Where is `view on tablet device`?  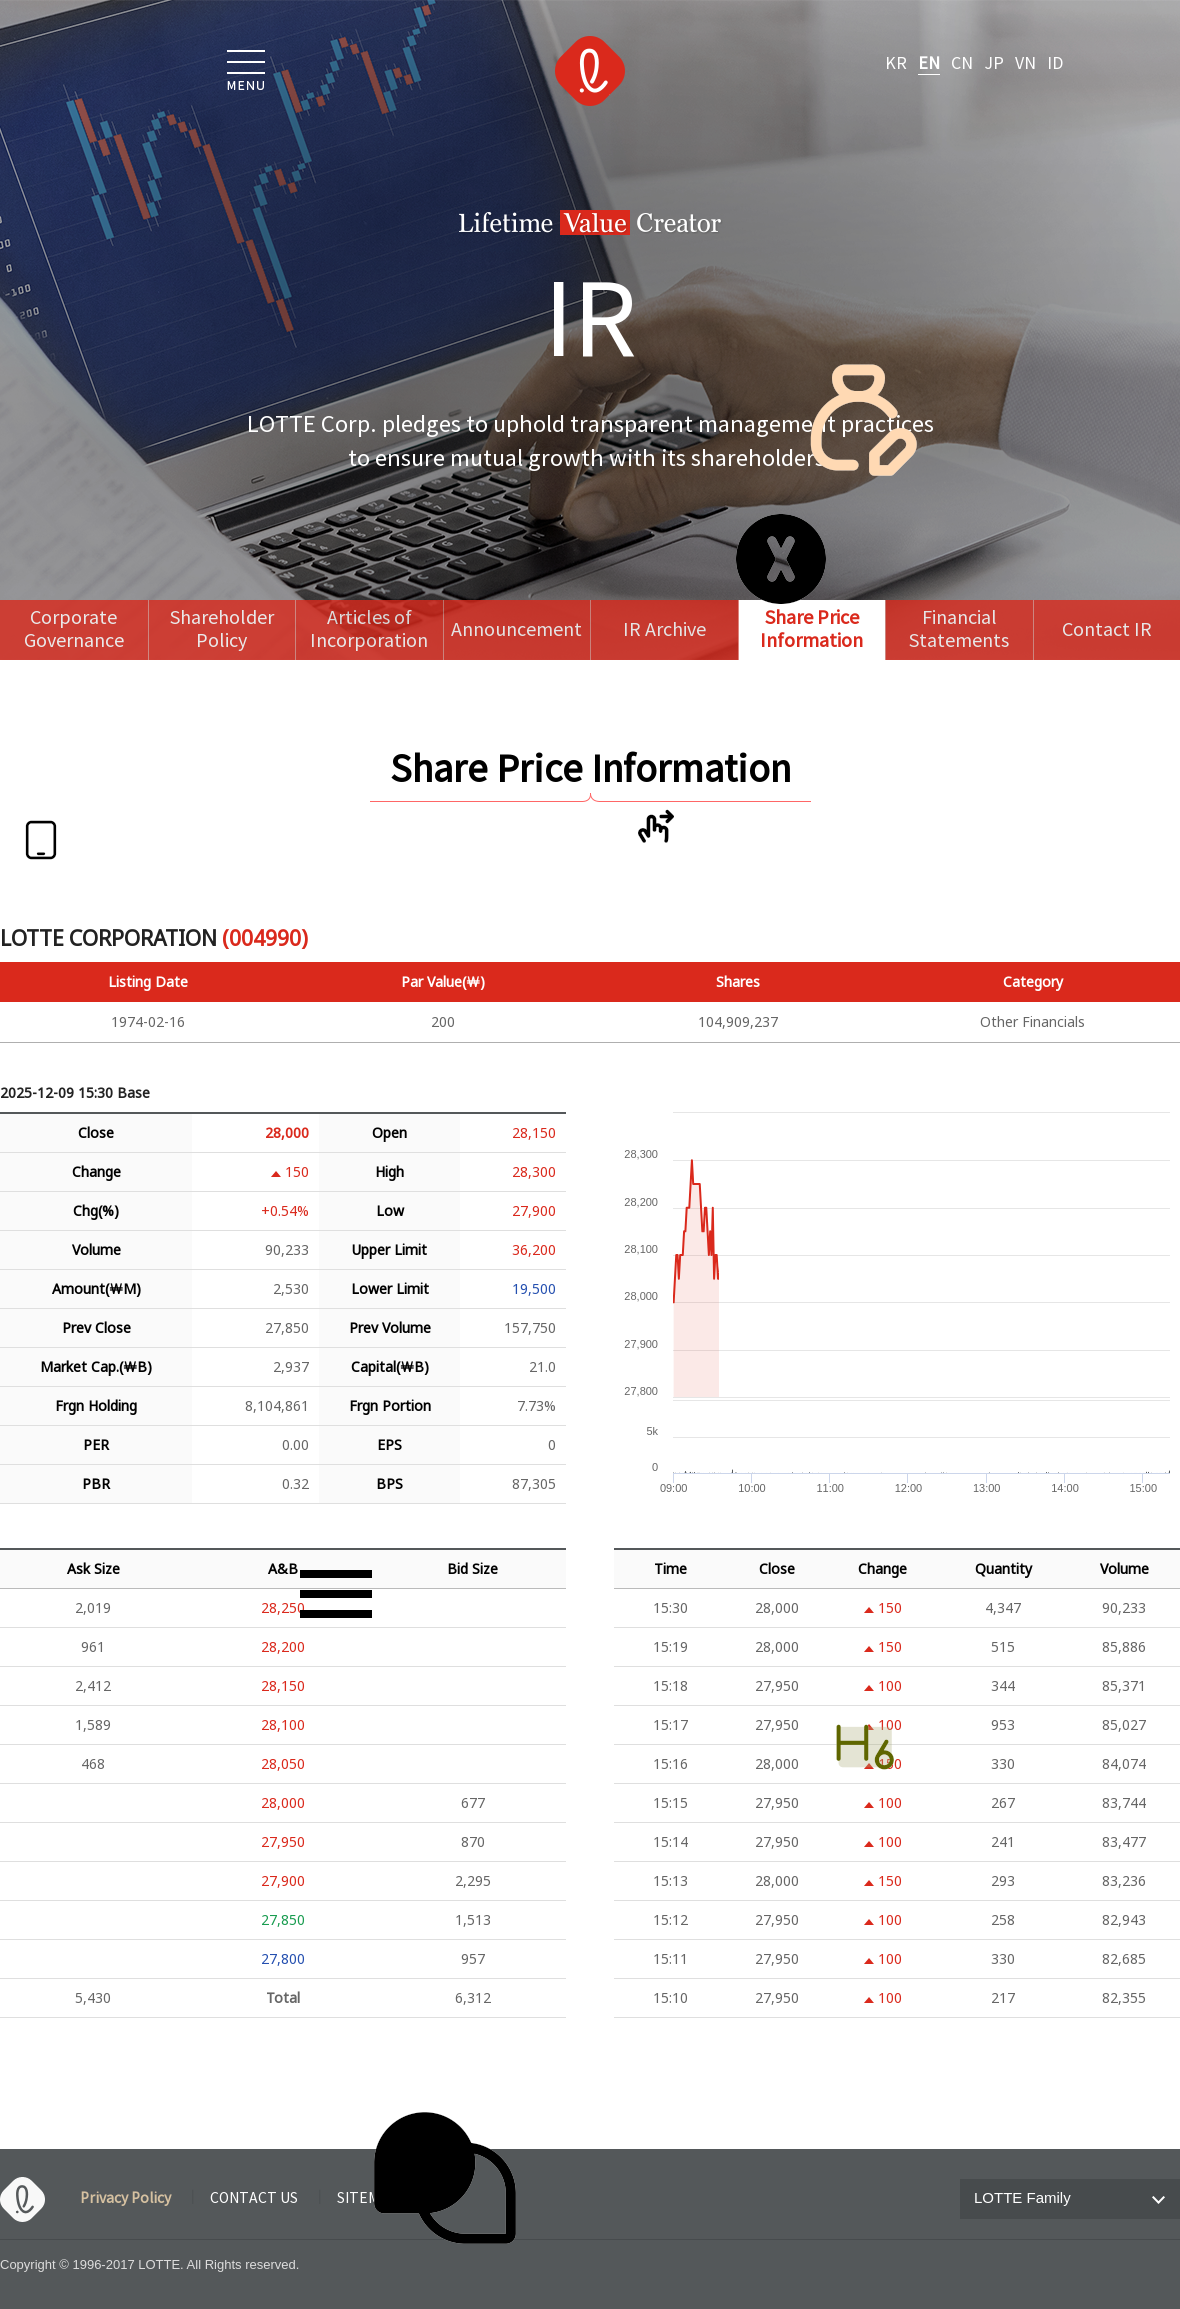
view on tablet device is located at coordinates (41, 840).